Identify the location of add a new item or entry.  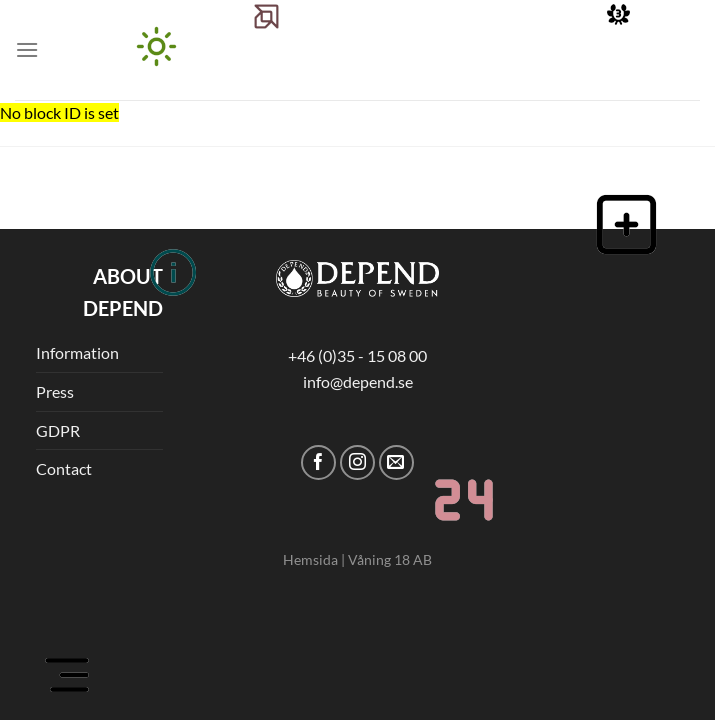
(626, 224).